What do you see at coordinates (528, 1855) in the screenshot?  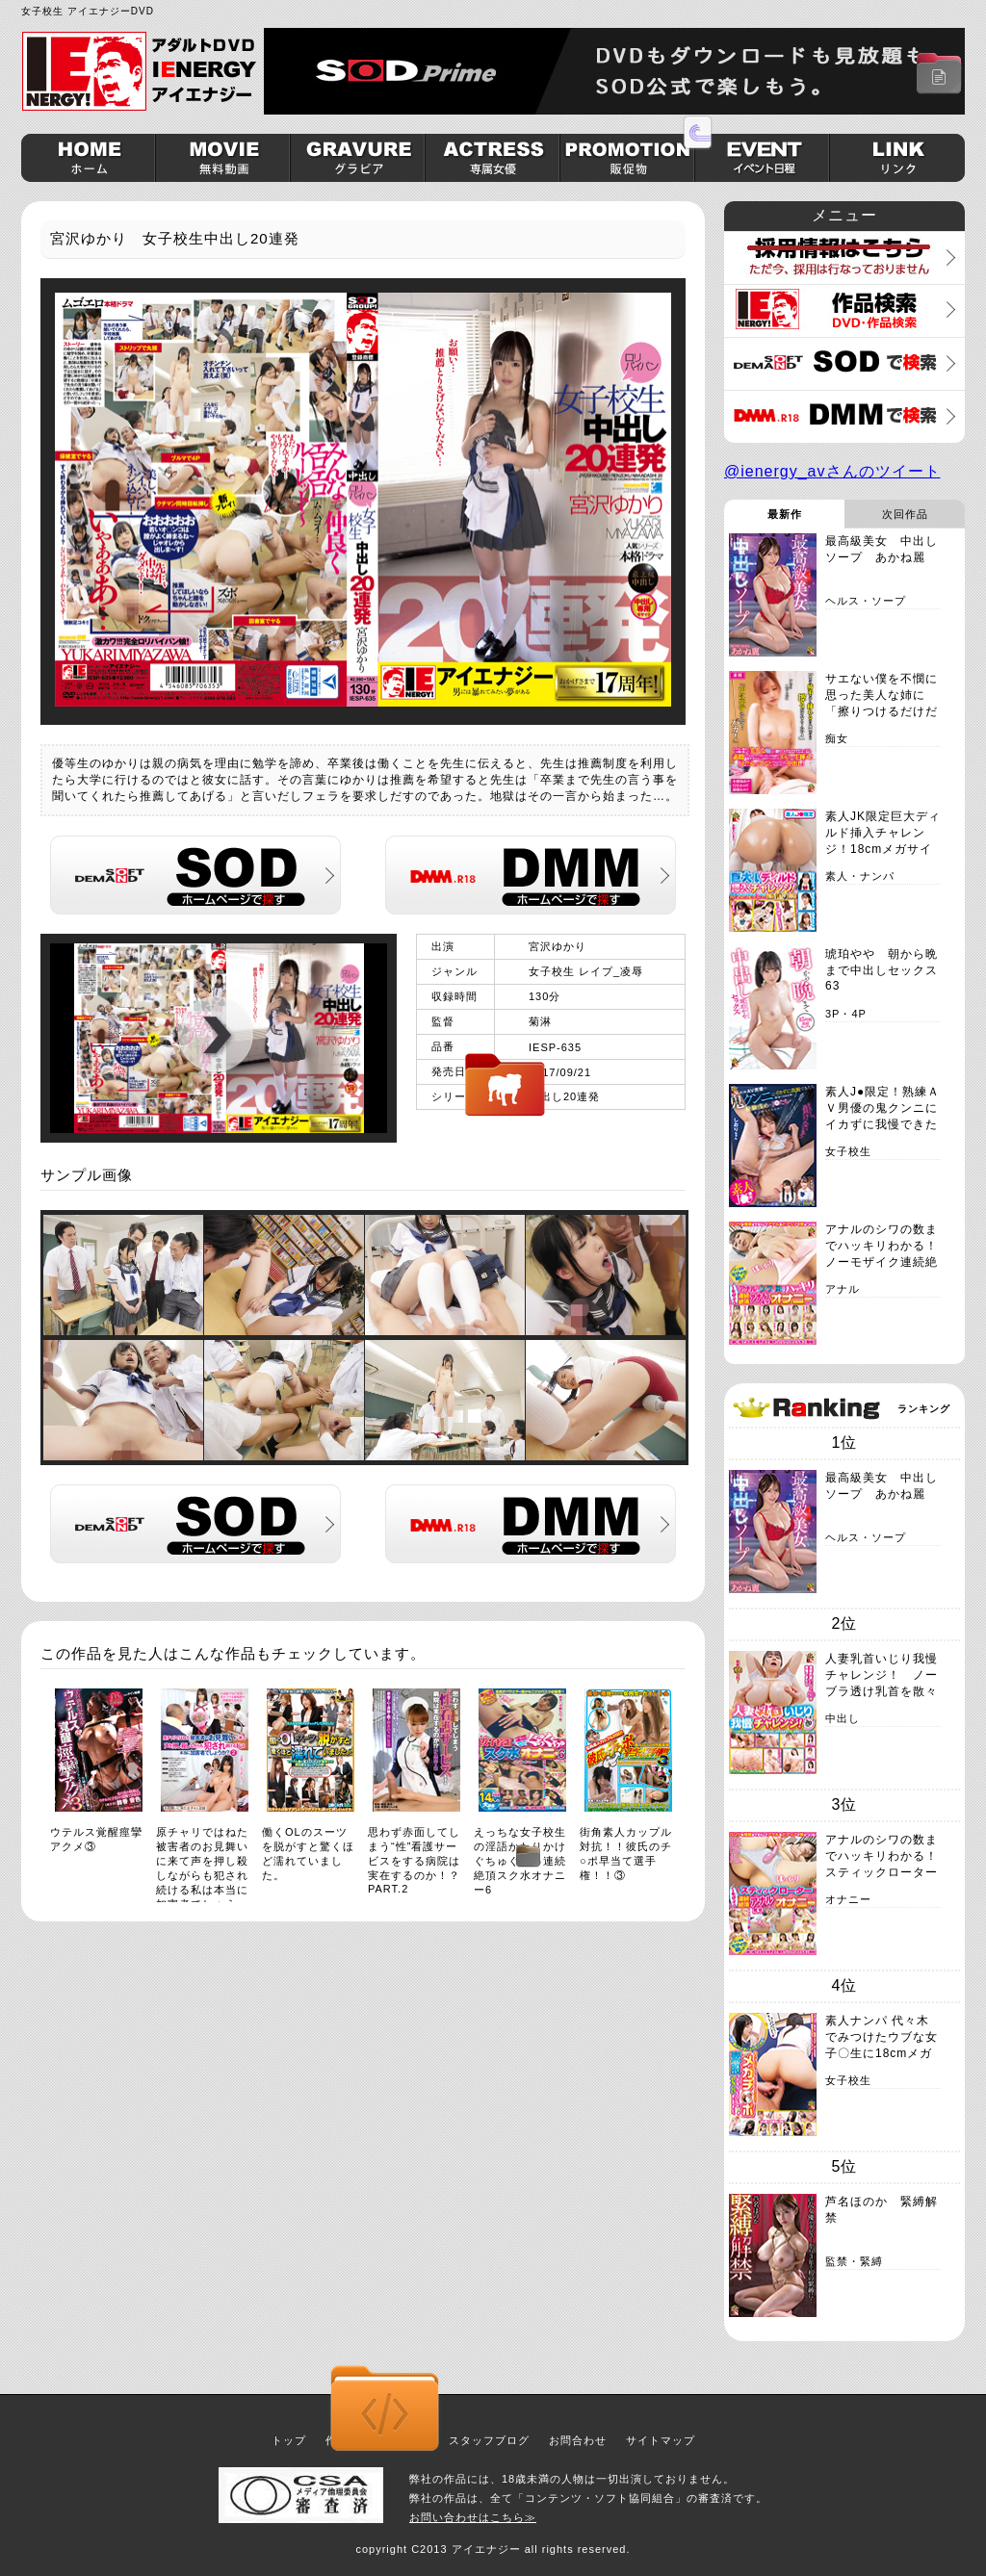 I see `indicates an open or expanded folder` at bounding box center [528, 1855].